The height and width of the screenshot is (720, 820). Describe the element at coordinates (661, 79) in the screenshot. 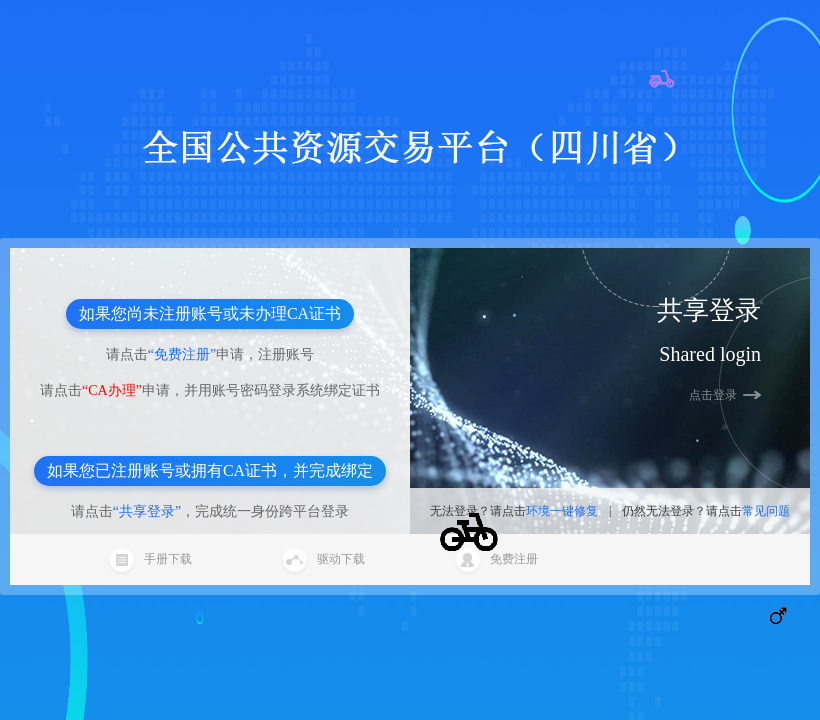

I see `select moped or scooter delivery option` at that location.